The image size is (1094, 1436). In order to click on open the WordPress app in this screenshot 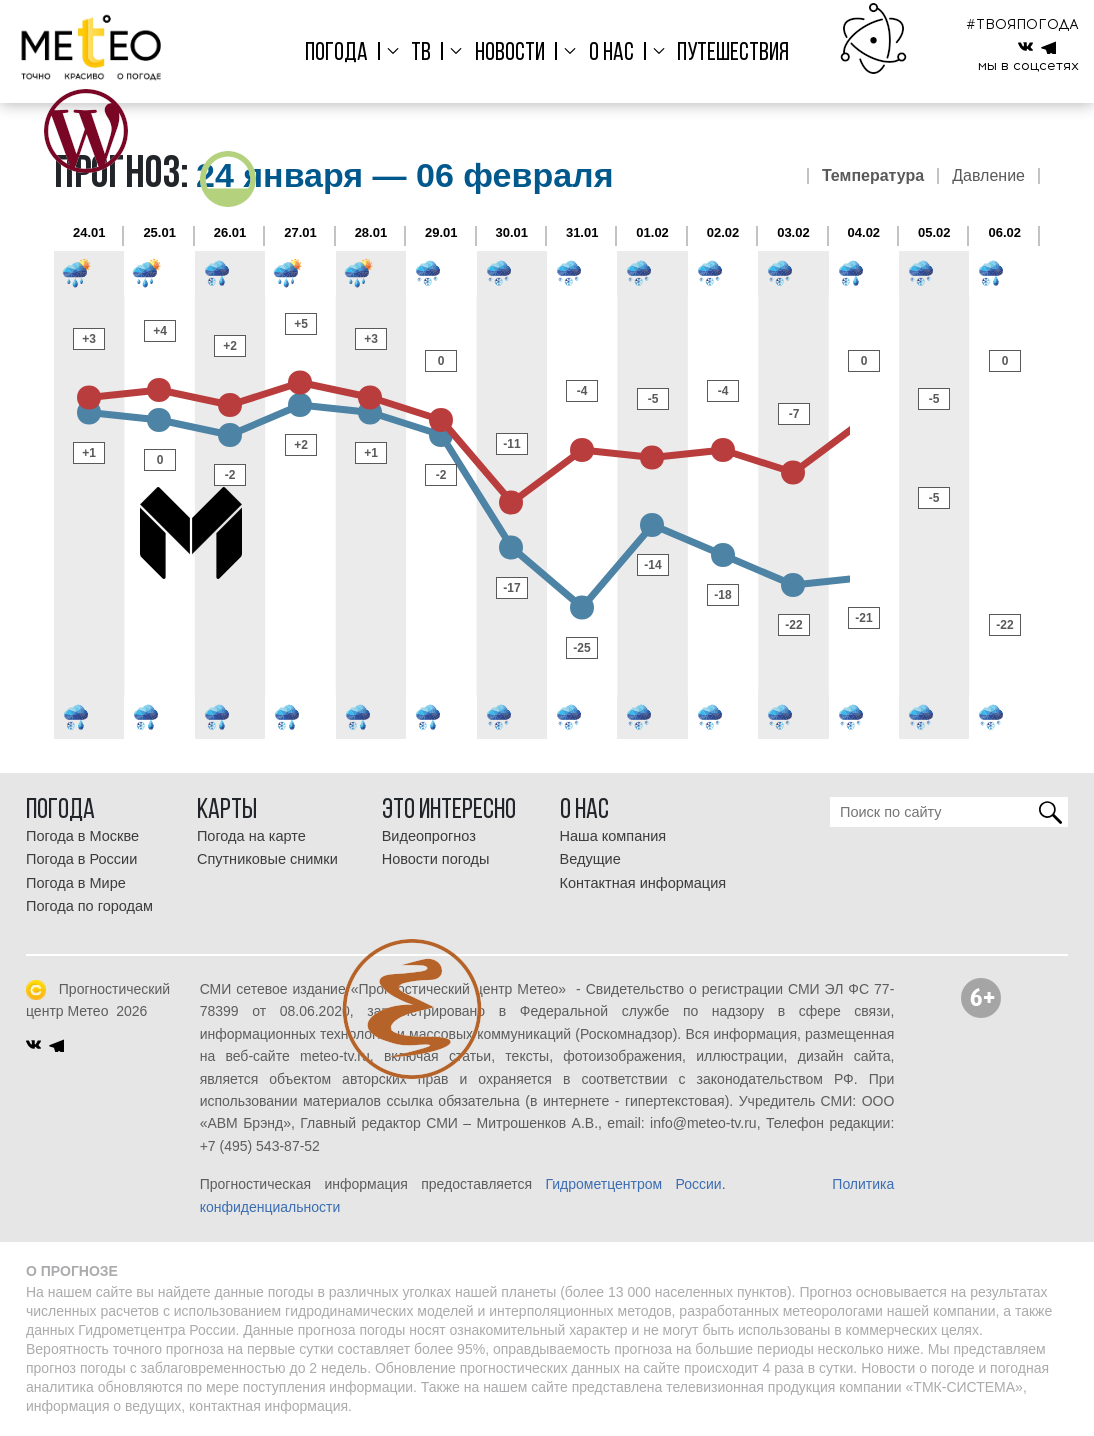, I will do `click(86, 131)`.